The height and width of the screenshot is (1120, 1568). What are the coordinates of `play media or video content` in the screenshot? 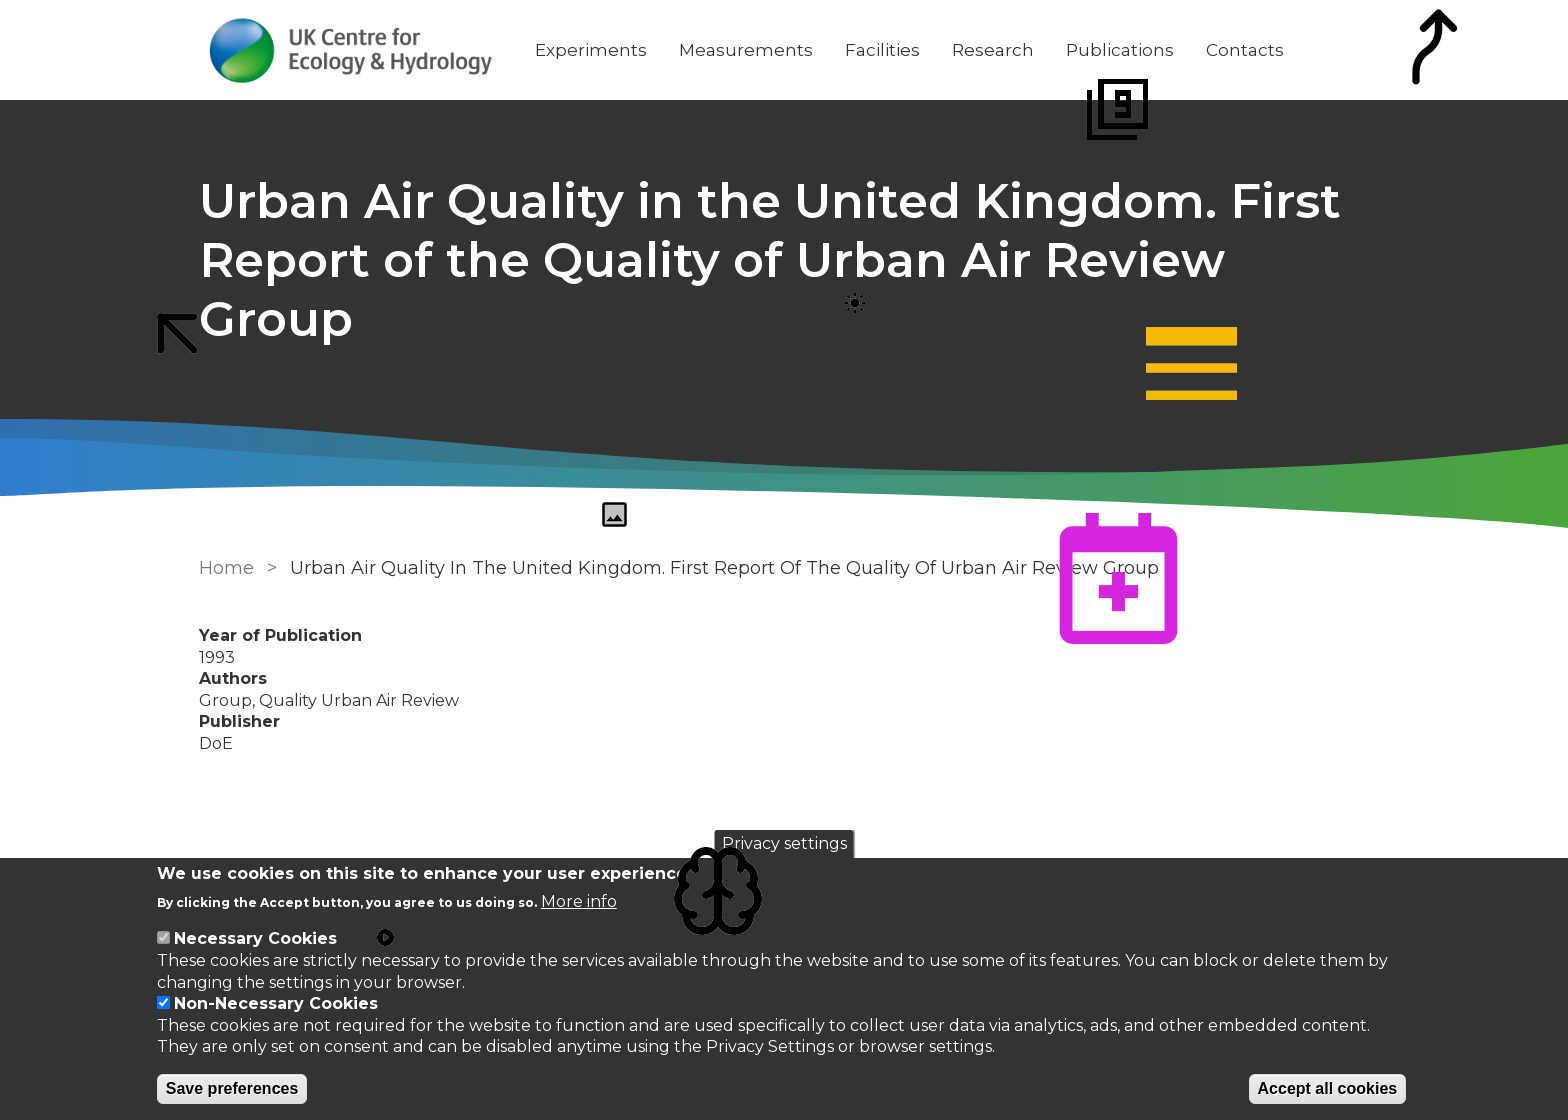 It's located at (385, 937).